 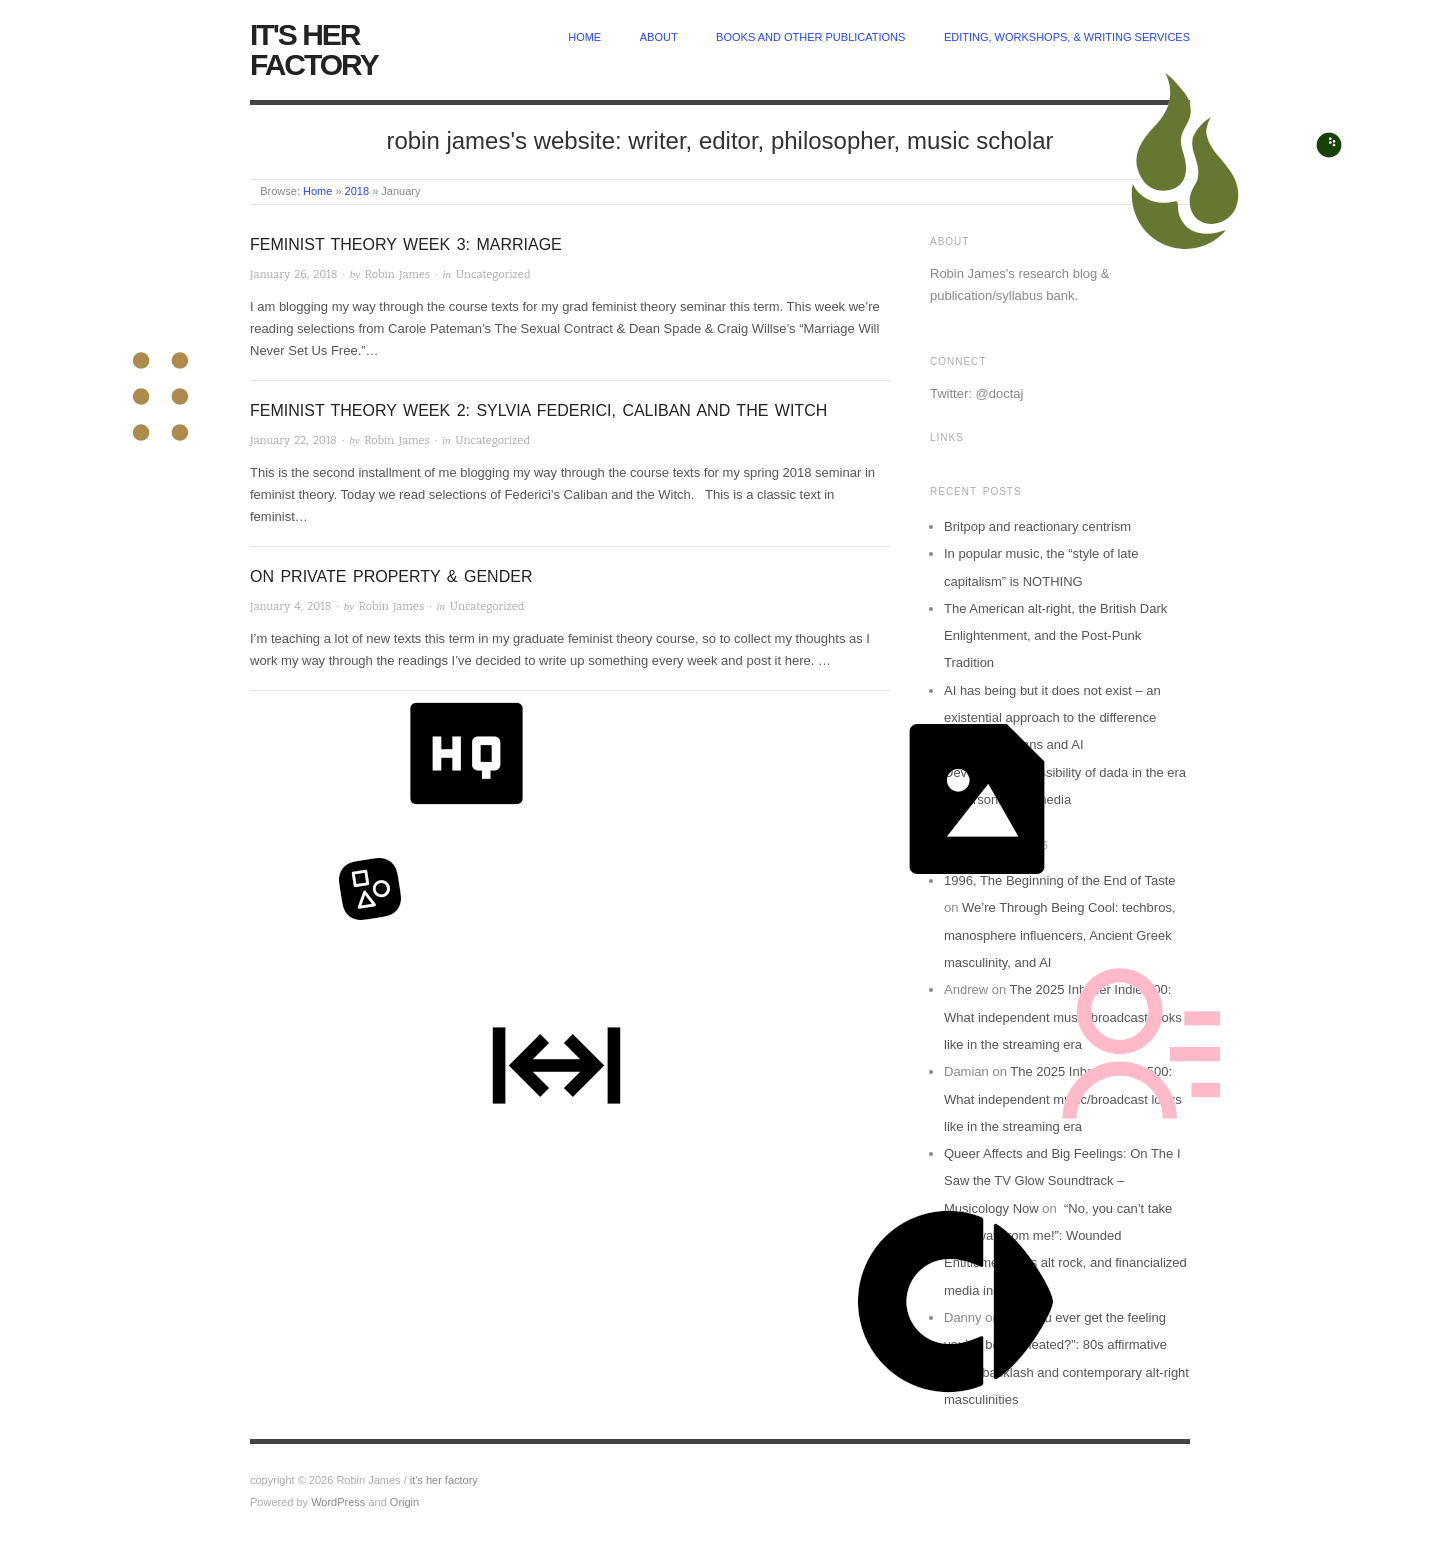 I want to click on indicates high quality media or streaming option, so click(x=466, y=753).